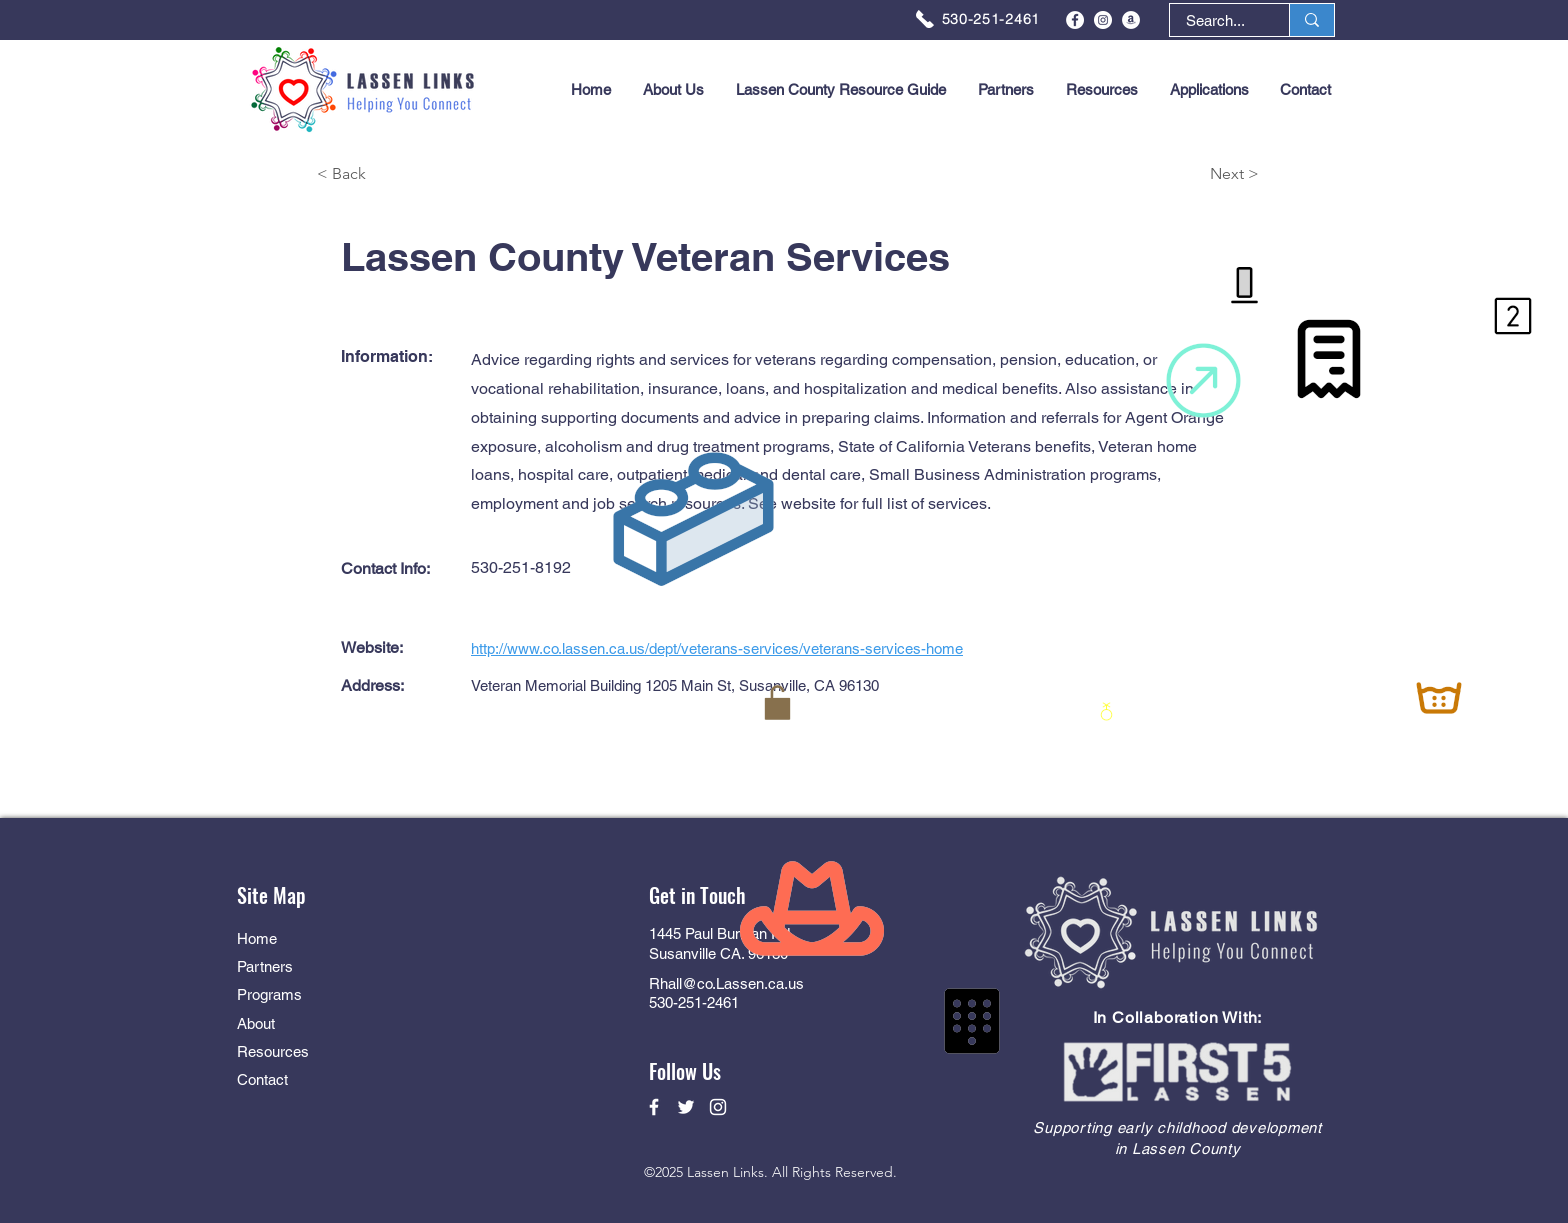 Image resolution: width=1568 pixels, height=1223 pixels. What do you see at coordinates (777, 702) in the screenshot?
I see `unlocked or unsecured state` at bounding box center [777, 702].